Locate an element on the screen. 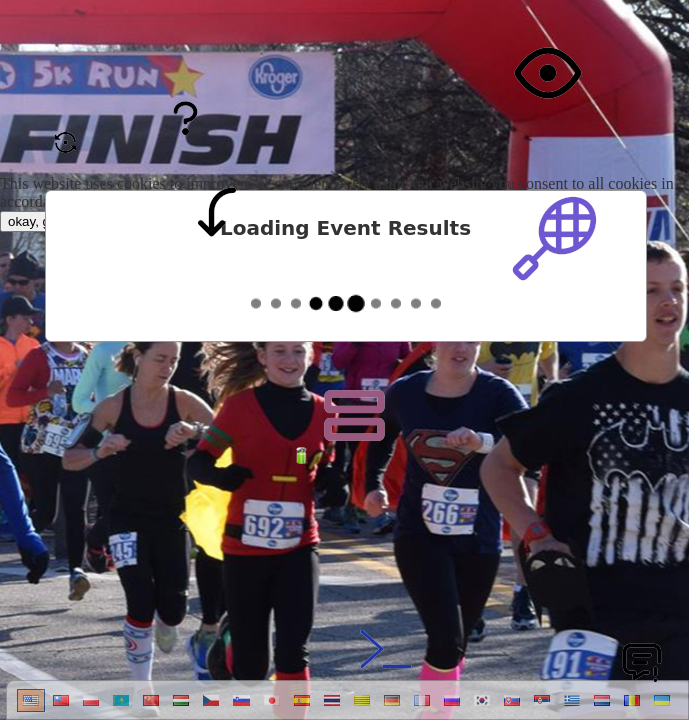 The image size is (689, 720). open the command line terminal is located at coordinates (386, 649).